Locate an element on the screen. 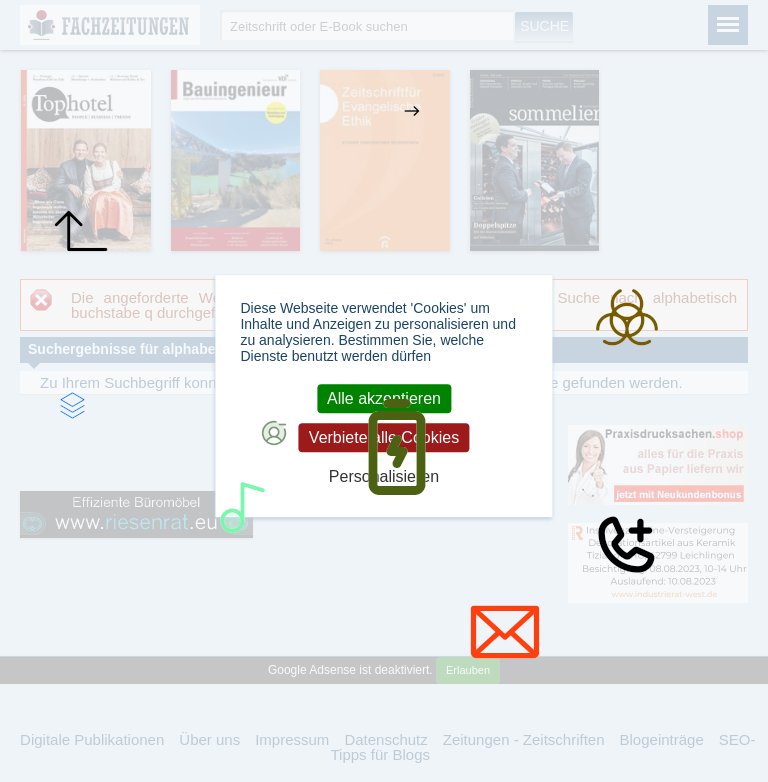 Image resolution: width=768 pixels, height=782 pixels. indicates device is currently charging is located at coordinates (397, 447).